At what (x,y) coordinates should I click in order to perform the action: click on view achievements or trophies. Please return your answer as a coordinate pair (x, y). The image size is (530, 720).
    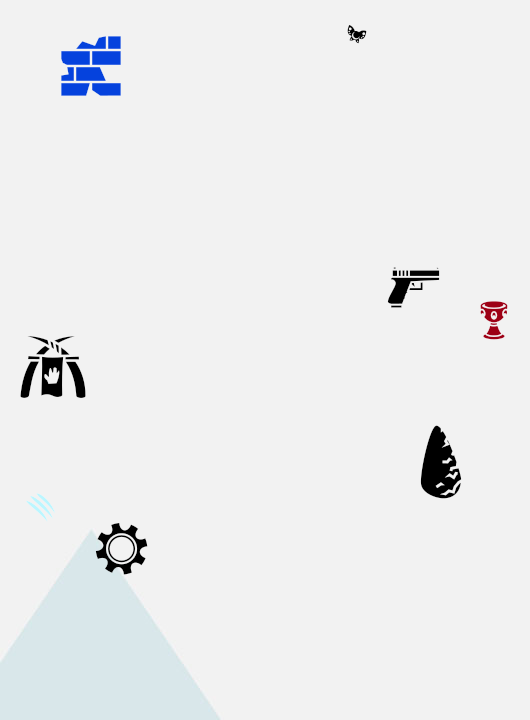
    Looking at the image, I should click on (493, 320).